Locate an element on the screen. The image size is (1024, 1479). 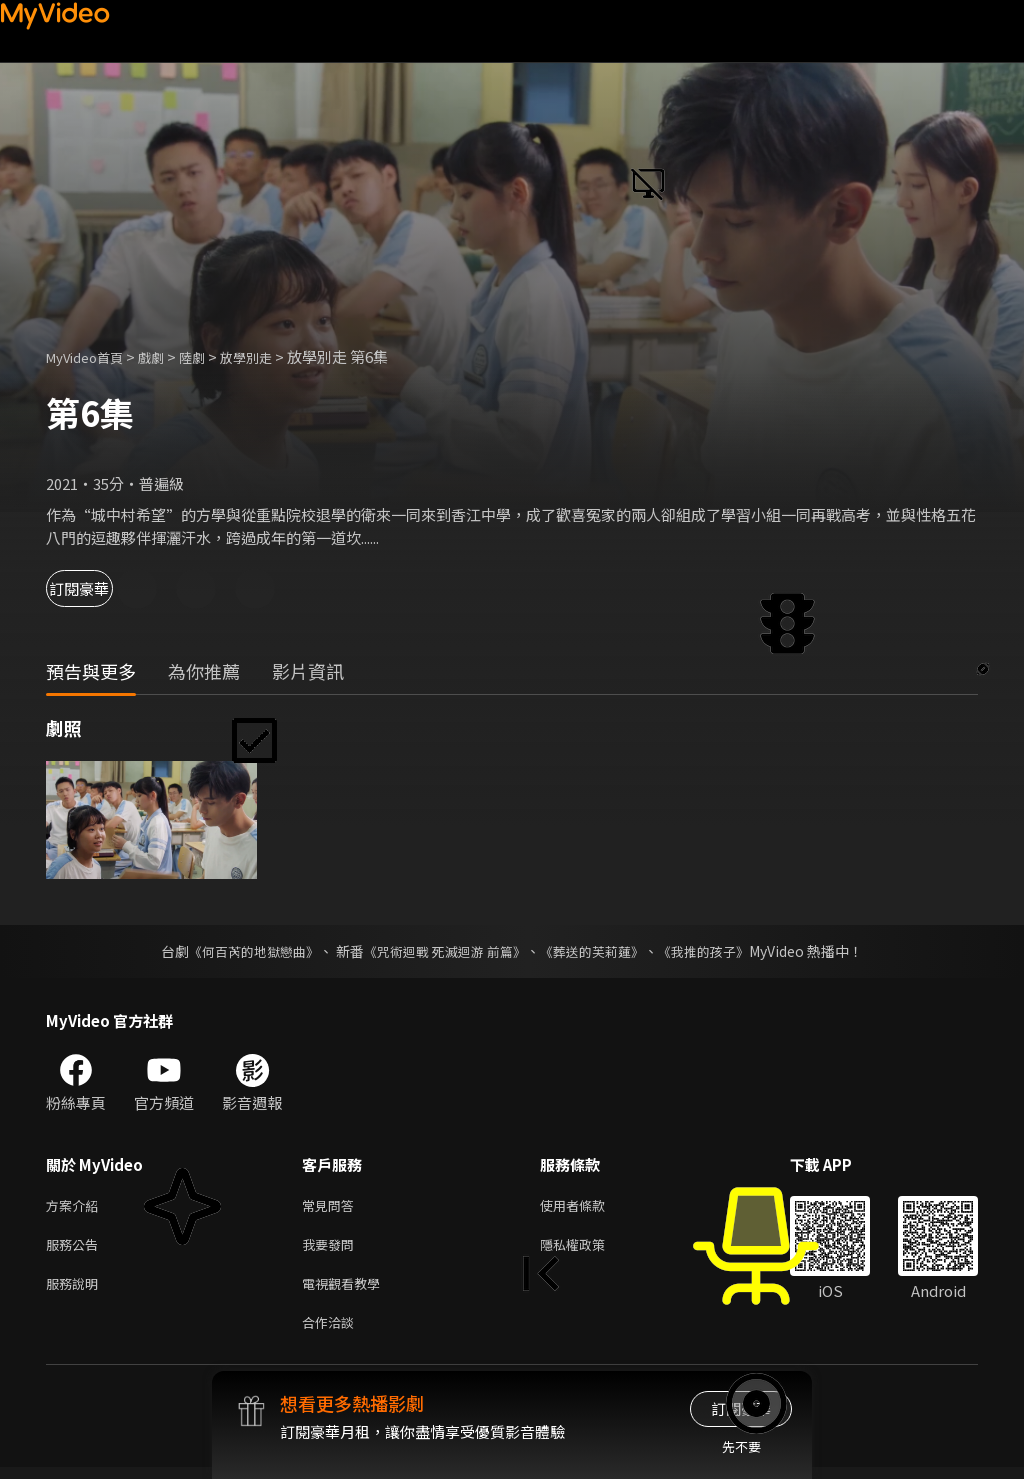
browse music albums is located at coordinates (756, 1403).